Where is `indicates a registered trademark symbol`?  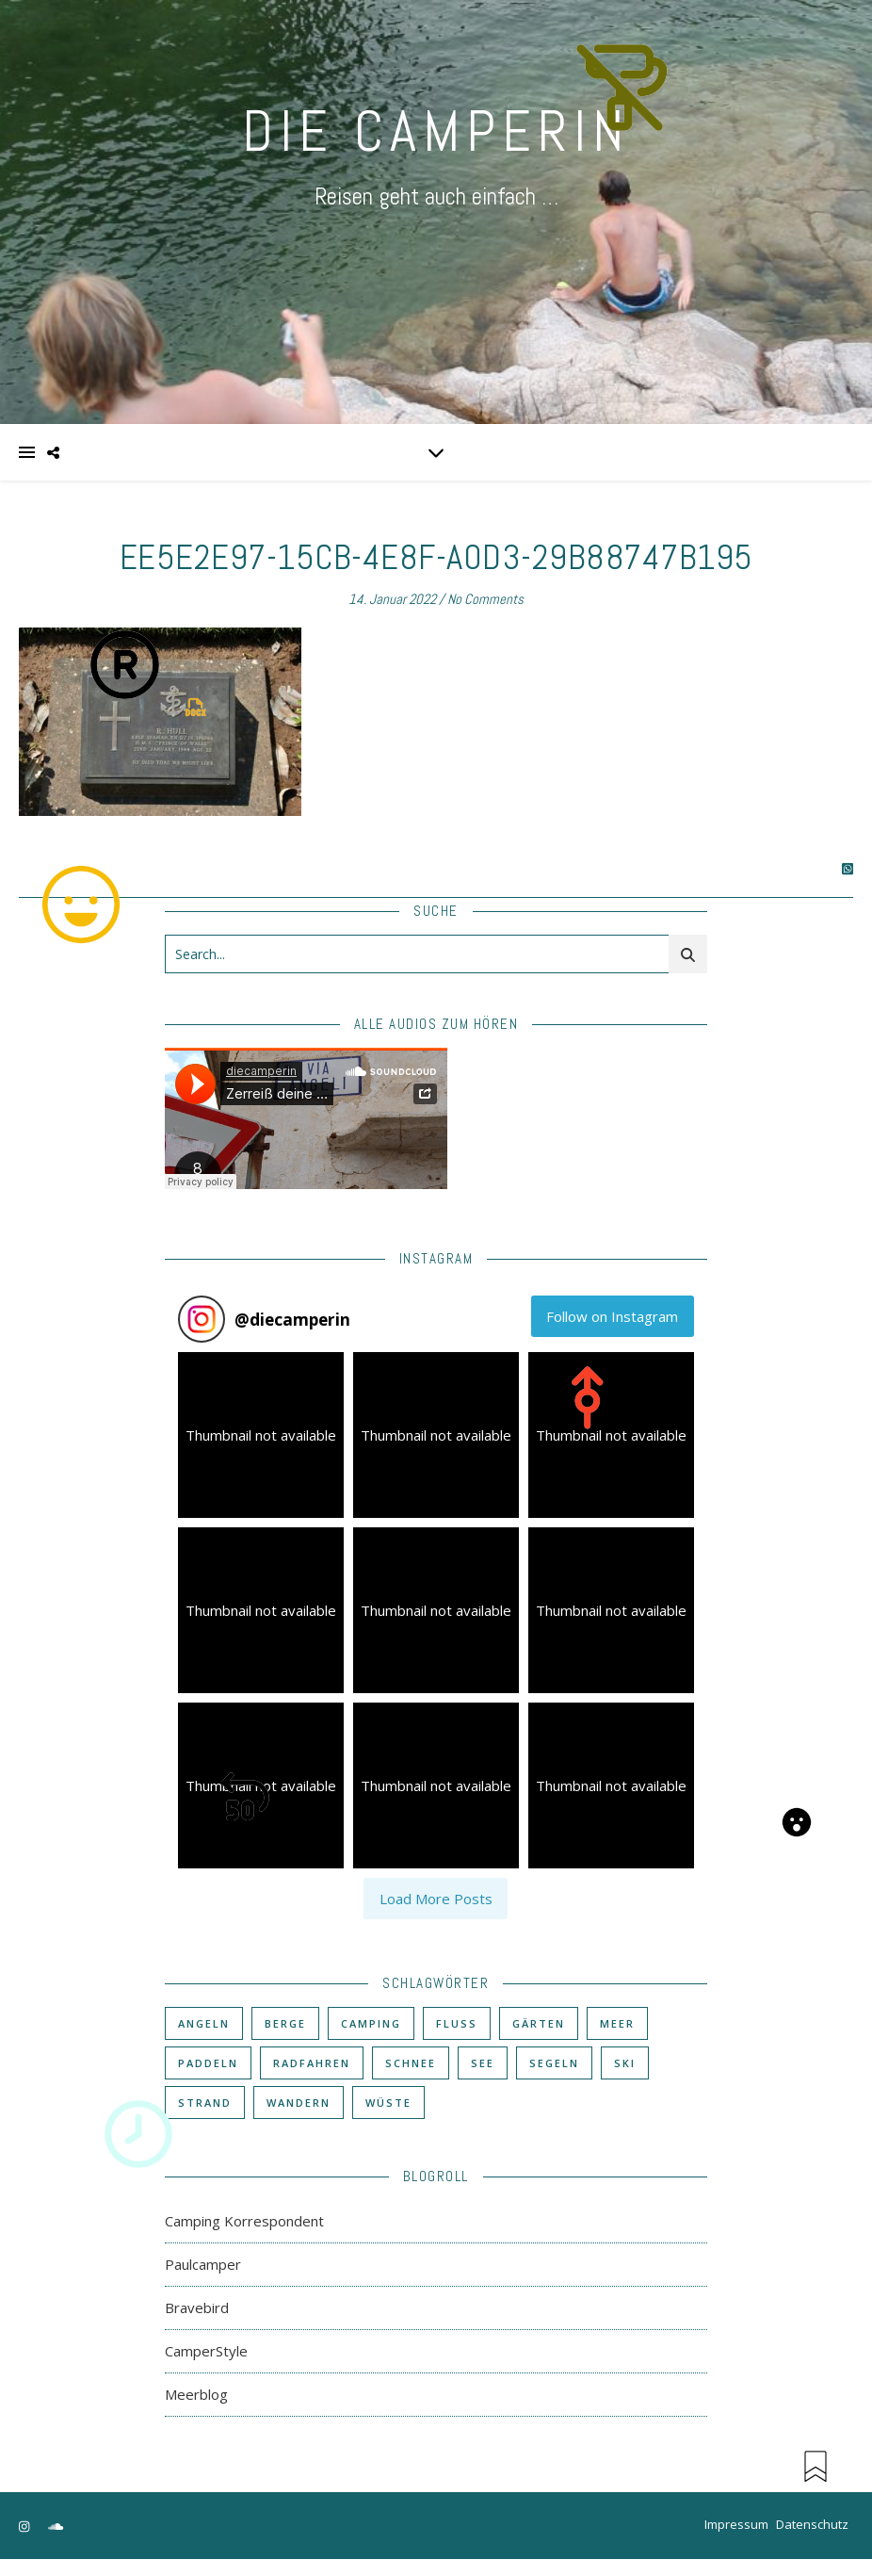 indicates a registered trademark symbol is located at coordinates (124, 664).